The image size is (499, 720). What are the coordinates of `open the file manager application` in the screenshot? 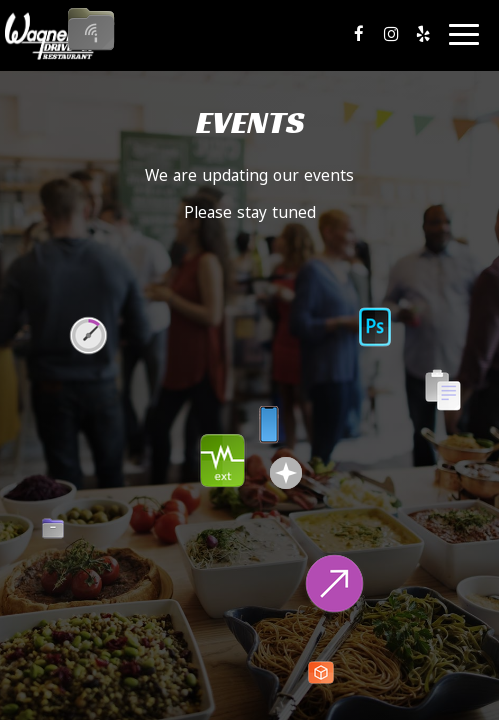 It's located at (53, 528).